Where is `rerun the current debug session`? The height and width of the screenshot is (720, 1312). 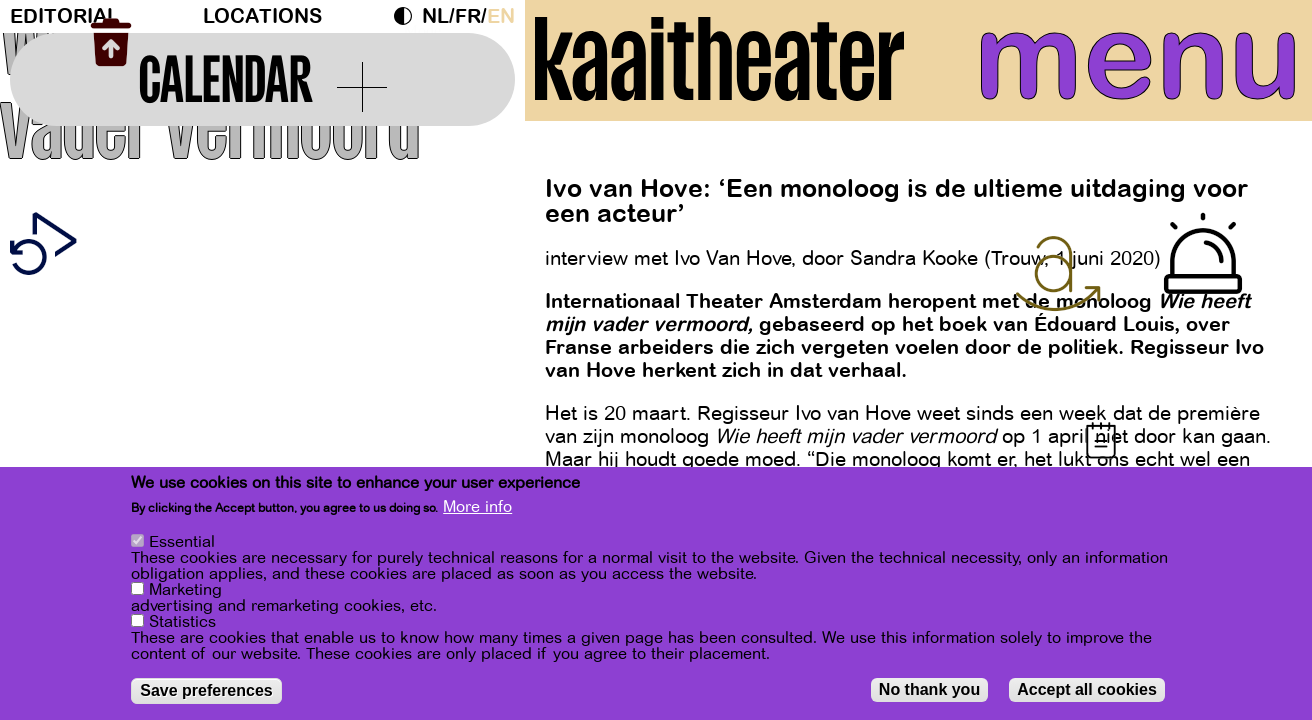
rerun the current debug session is located at coordinates (46, 239).